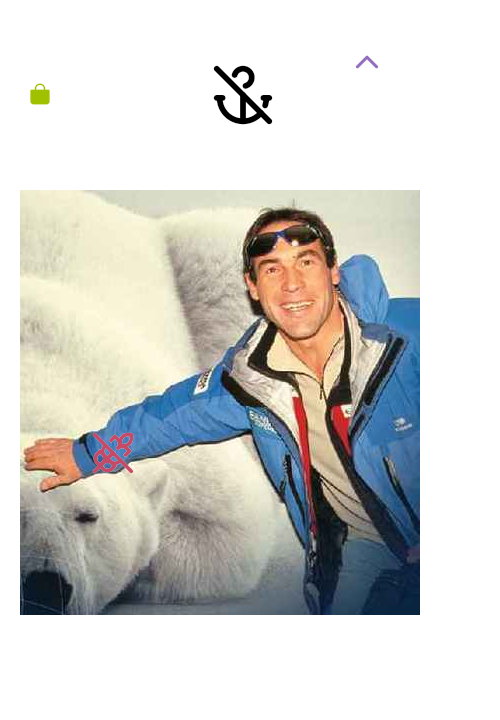 The width and height of the screenshot is (500, 720). Describe the element at coordinates (243, 95) in the screenshot. I see `disable anchor or fixed position` at that location.